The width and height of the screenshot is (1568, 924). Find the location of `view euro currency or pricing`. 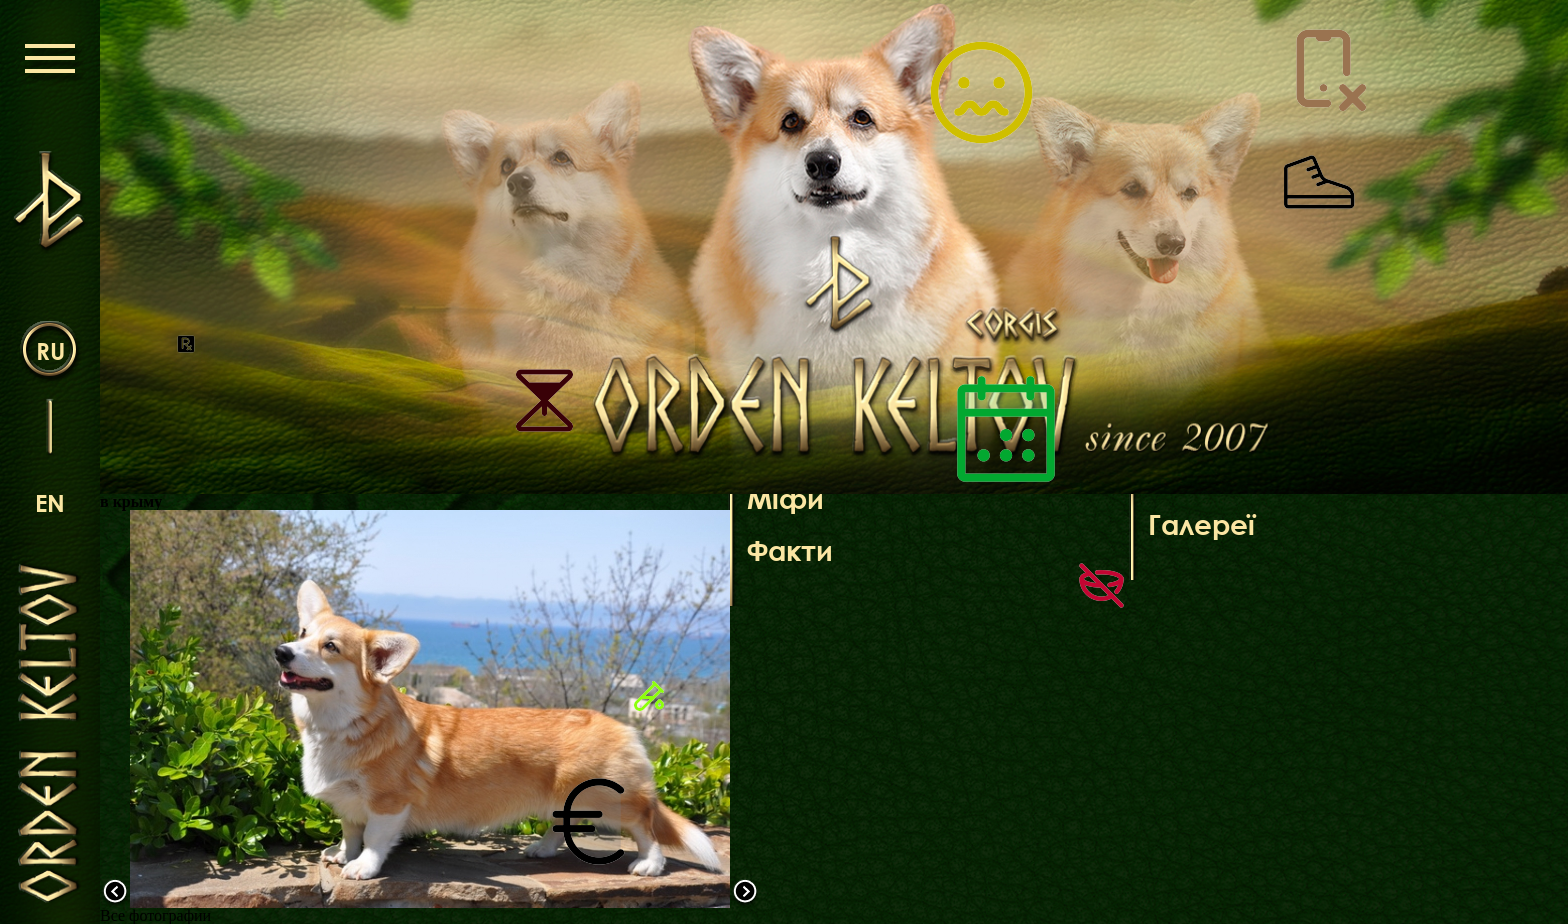

view euro currency or pricing is located at coordinates (595, 821).